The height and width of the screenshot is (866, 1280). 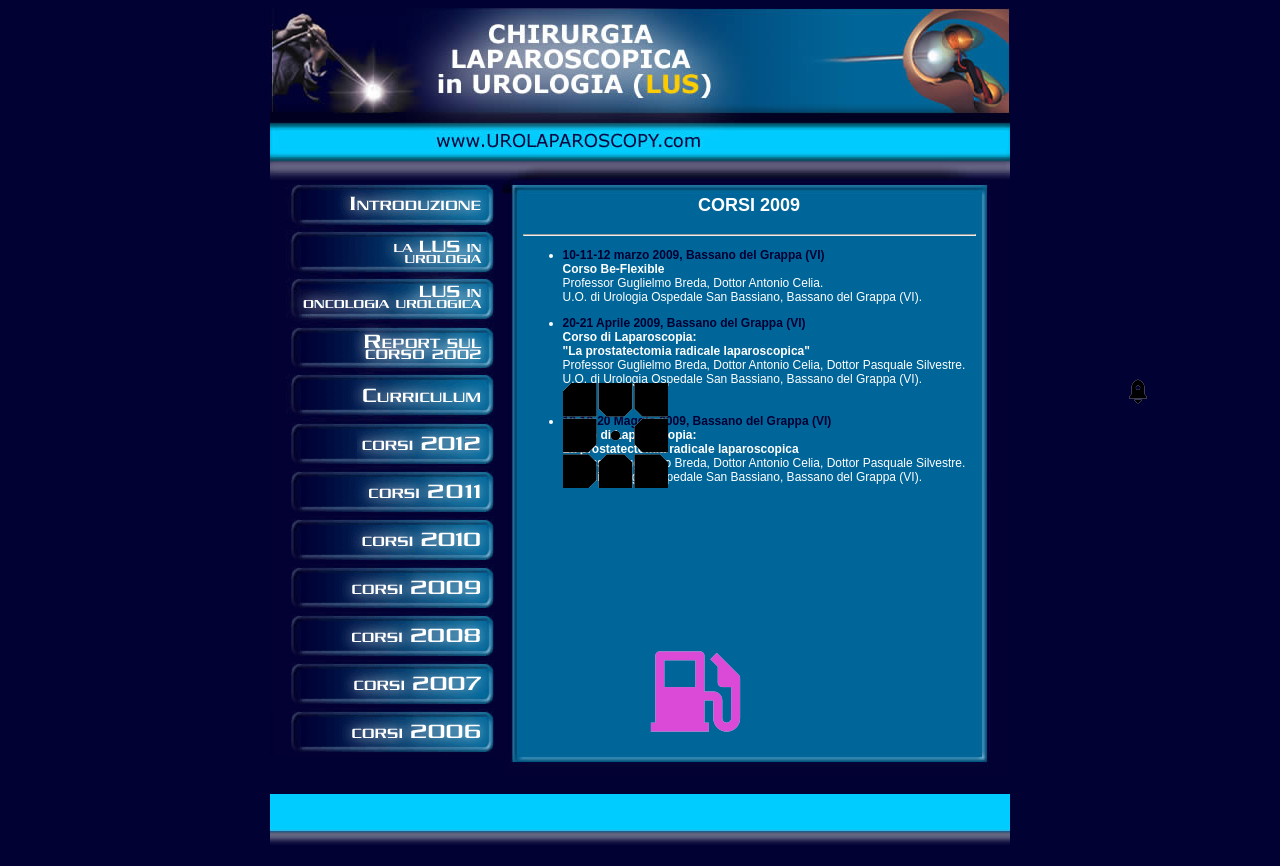 I want to click on find nearby gas stations, so click(x=695, y=691).